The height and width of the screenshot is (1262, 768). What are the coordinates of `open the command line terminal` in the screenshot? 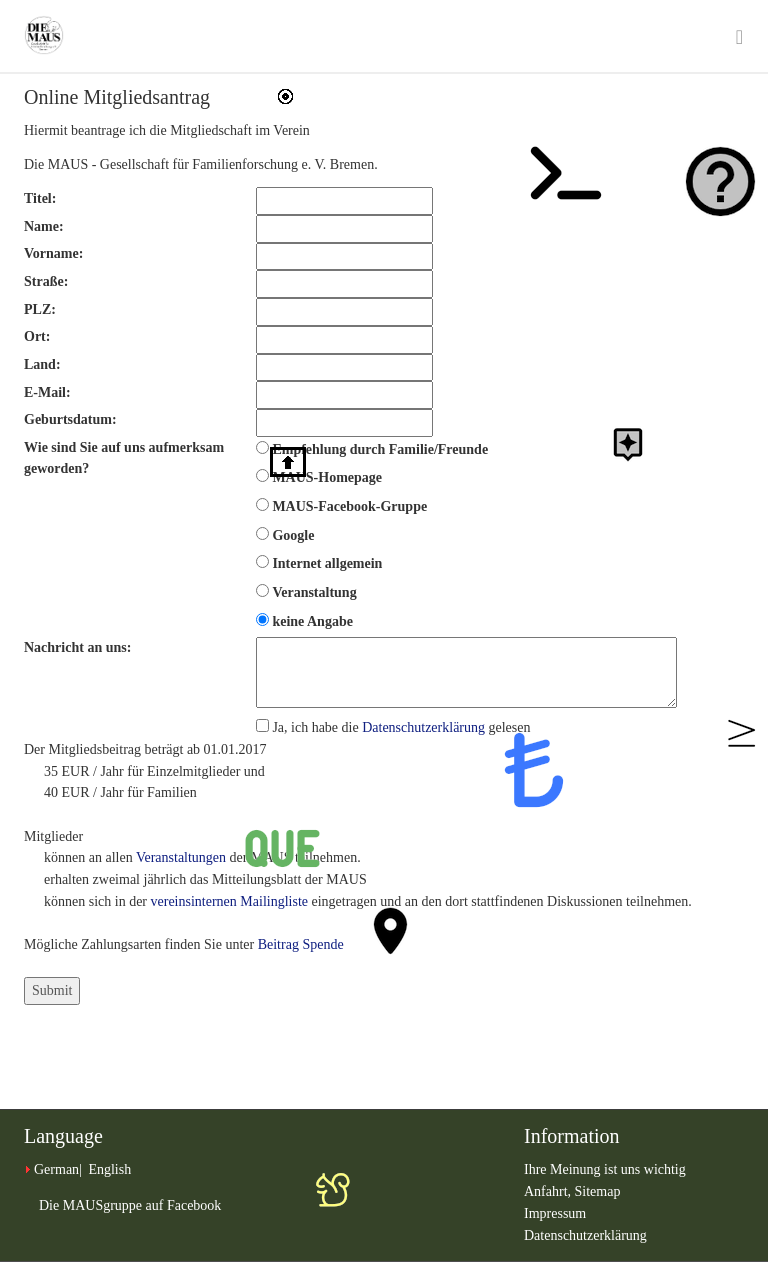 It's located at (566, 173).